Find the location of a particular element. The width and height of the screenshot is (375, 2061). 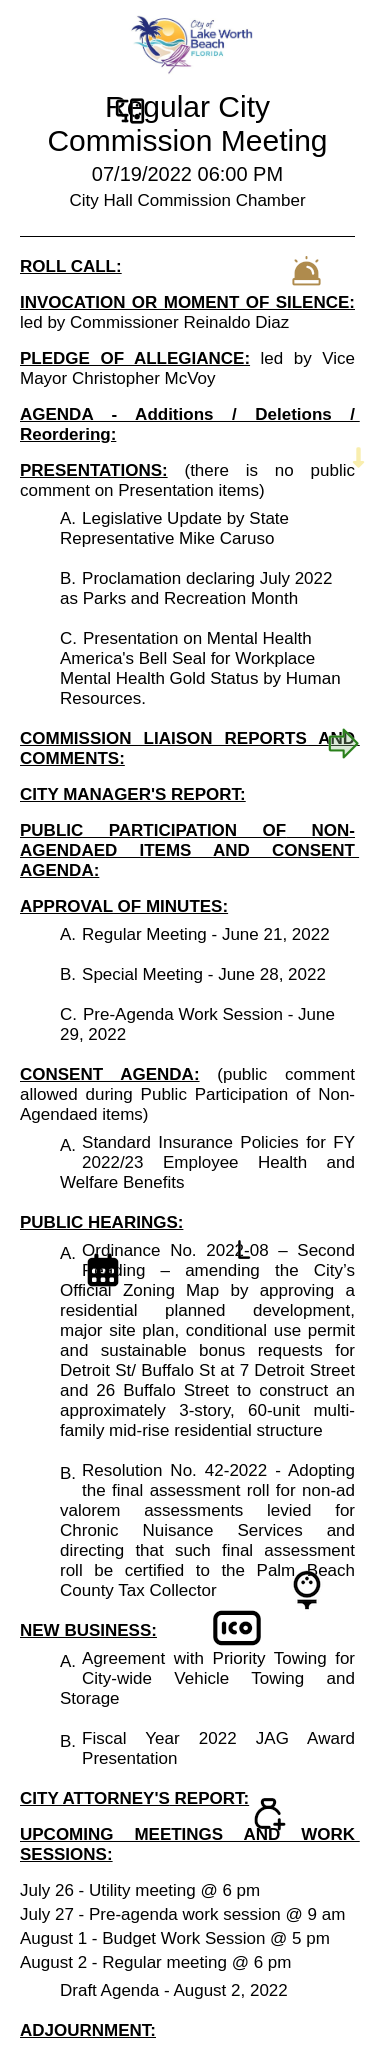

view calendar with scheduled events is located at coordinates (103, 1271).